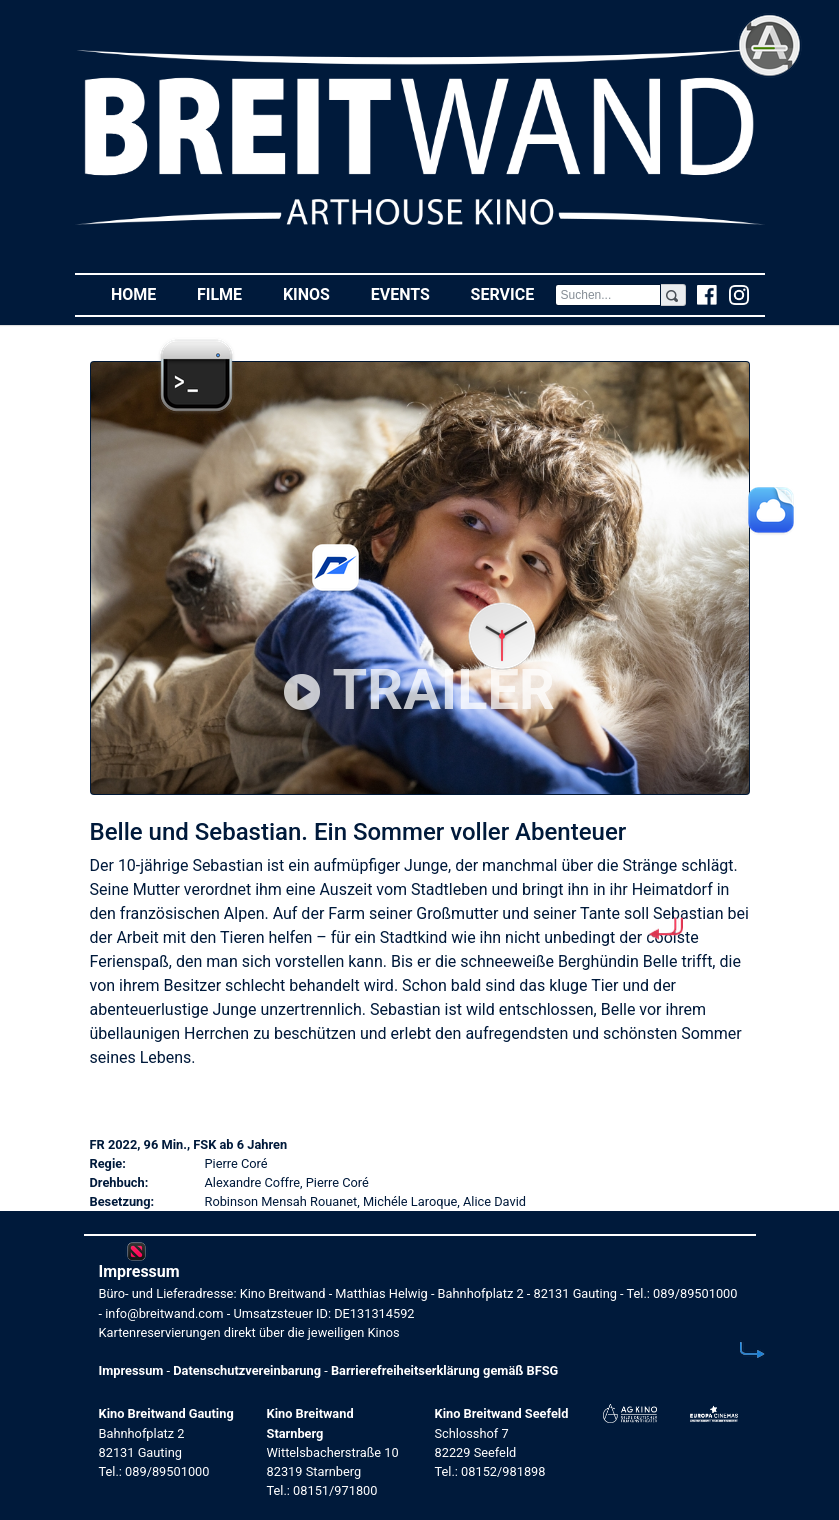 The width and height of the screenshot is (839, 1520). What do you see at coordinates (665, 926) in the screenshot?
I see `reply to all recipients of an email` at bounding box center [665, 926].